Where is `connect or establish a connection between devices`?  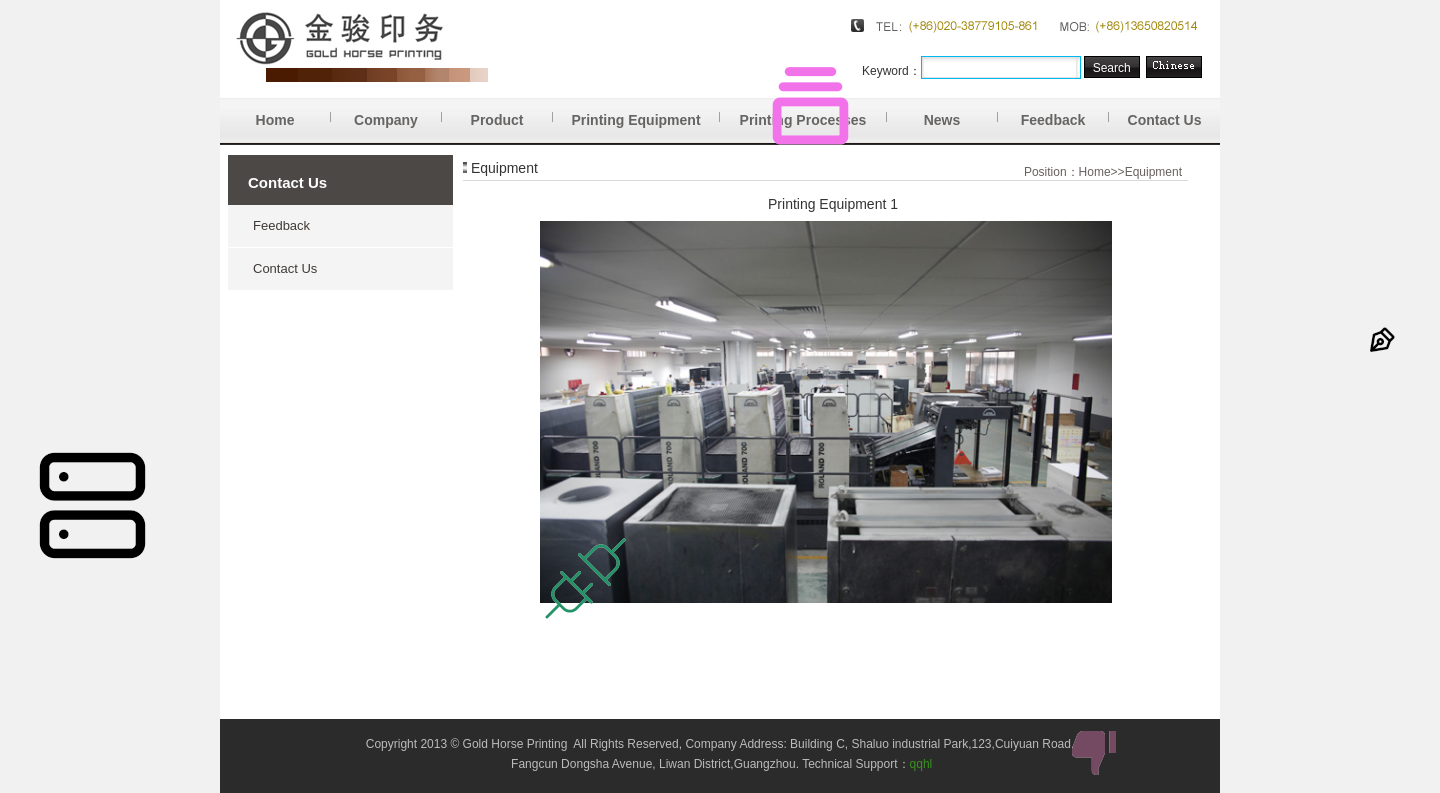
connect or establish a connection between devices is located at coordinates (585, 578).